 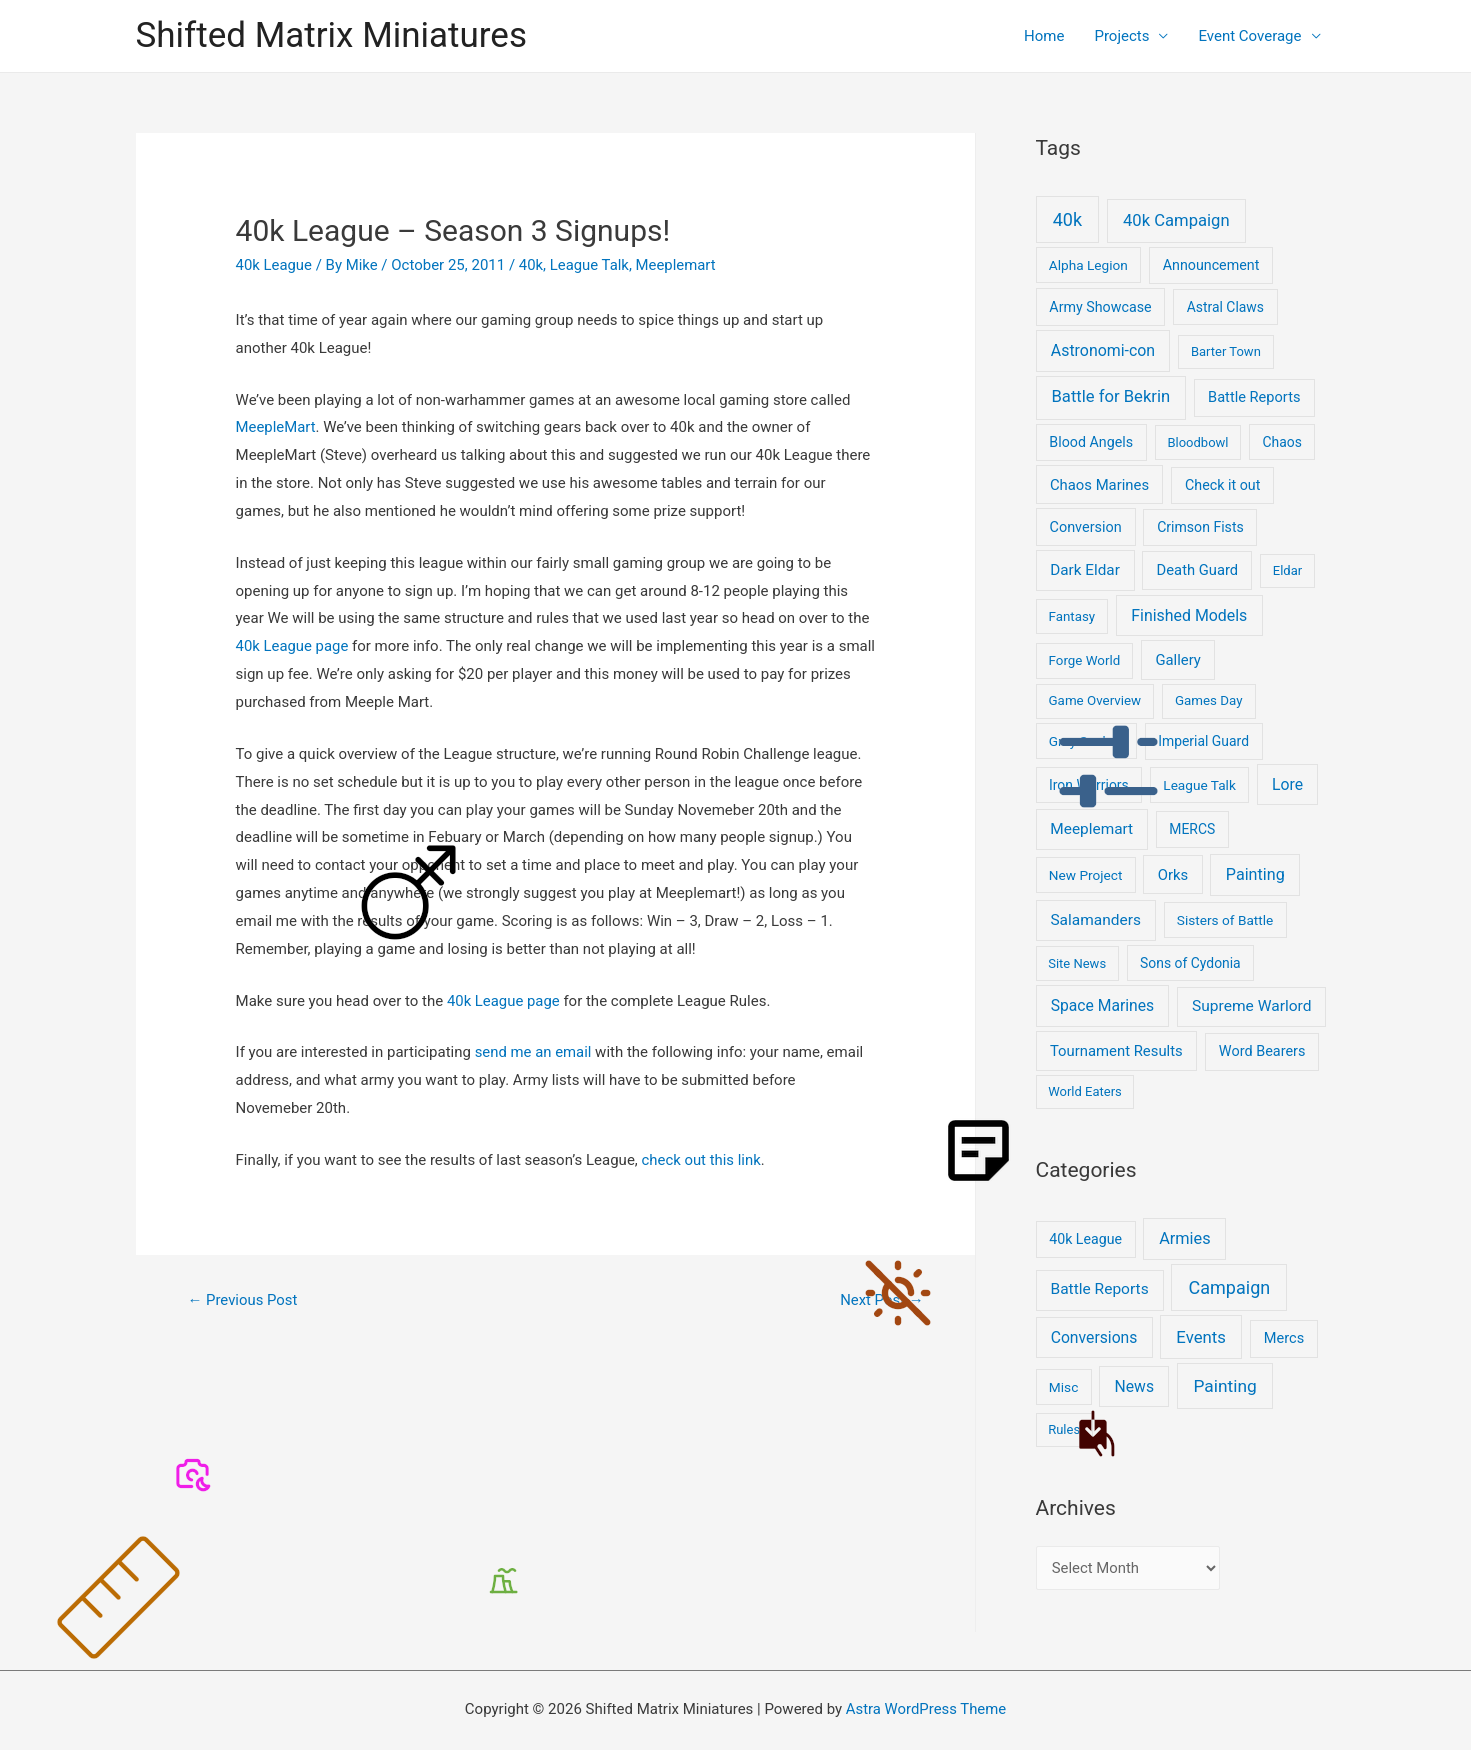 I want to click on view factory or manufacturing facilities, so click(x=503, y=1580).